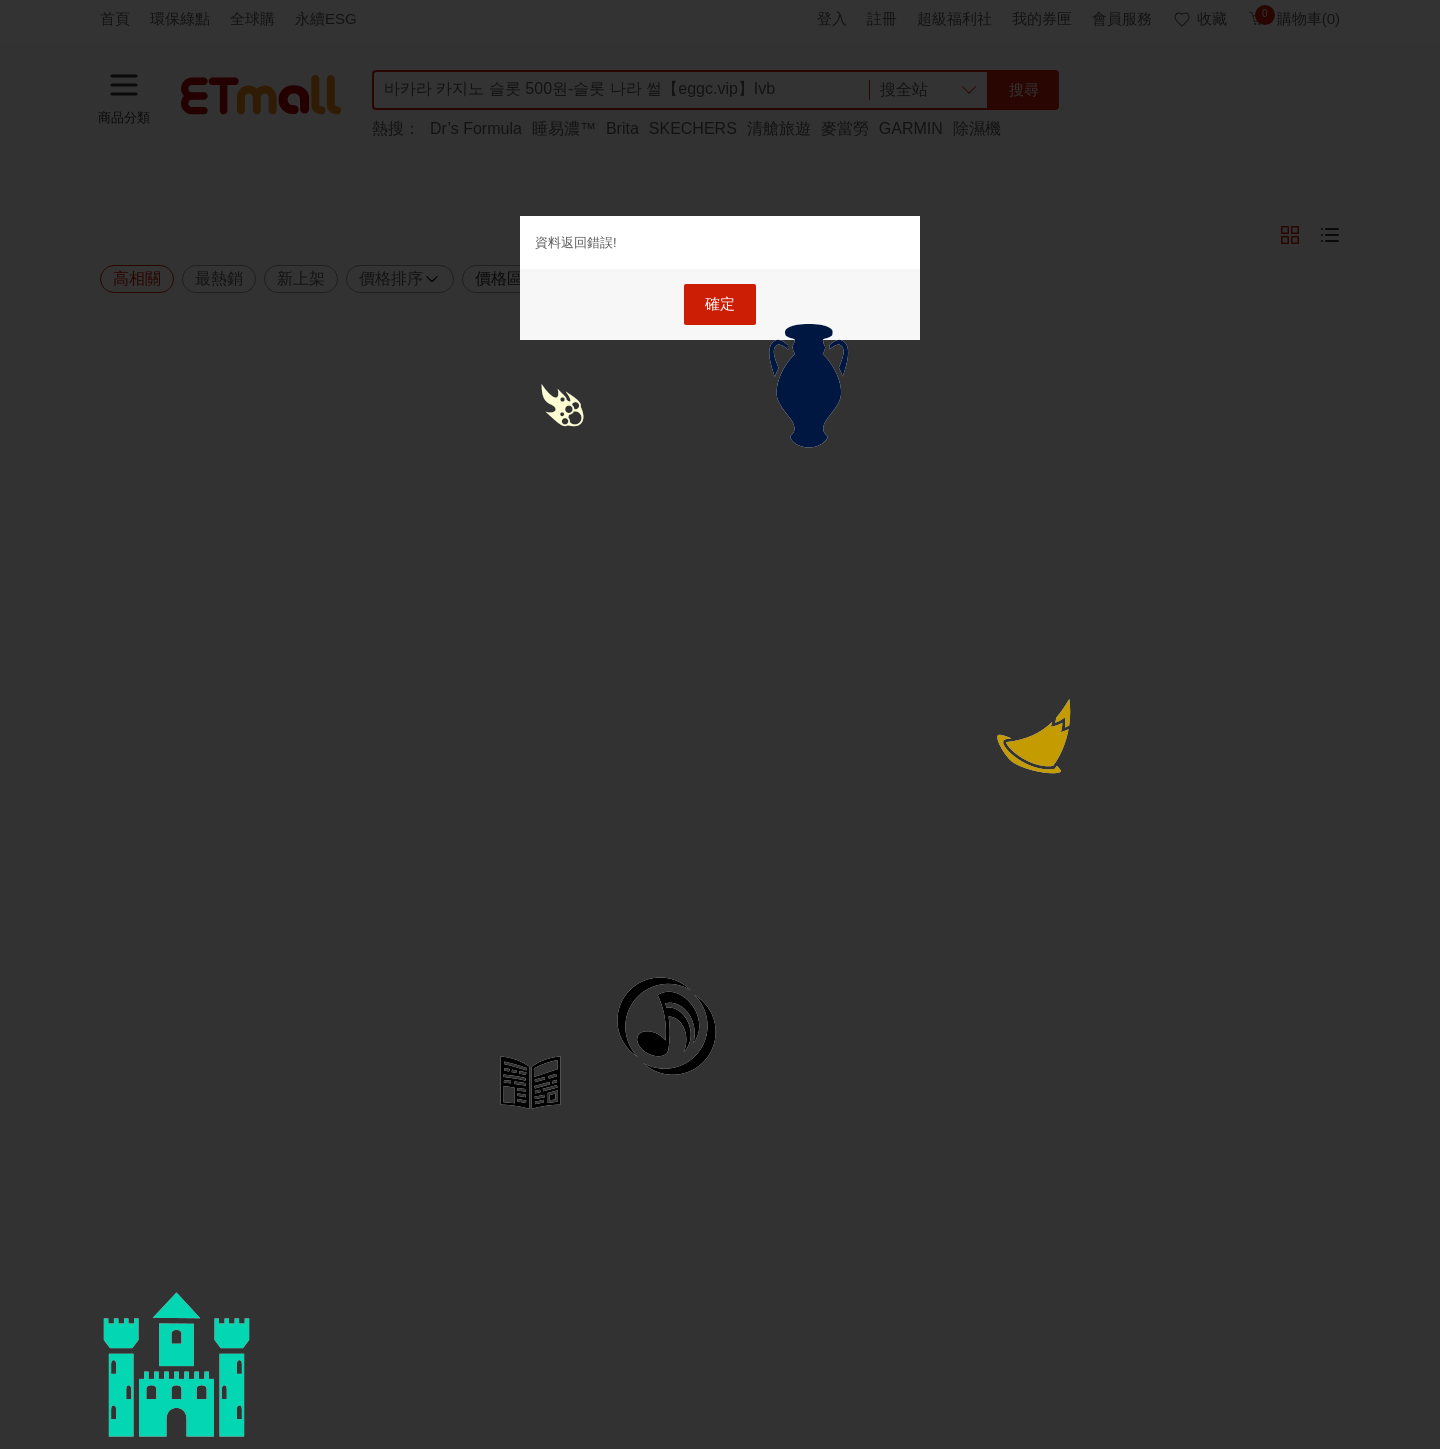  I want to click on sound an alert or announcement, so click(1035, 734).